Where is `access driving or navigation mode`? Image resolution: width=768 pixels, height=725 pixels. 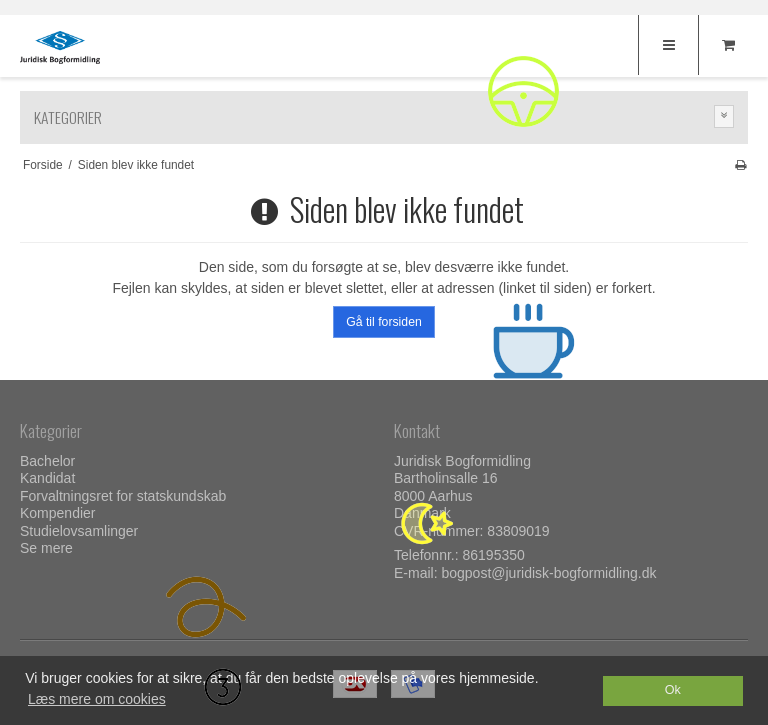 access driving or navigation mode is located at coordinates (523, 91).